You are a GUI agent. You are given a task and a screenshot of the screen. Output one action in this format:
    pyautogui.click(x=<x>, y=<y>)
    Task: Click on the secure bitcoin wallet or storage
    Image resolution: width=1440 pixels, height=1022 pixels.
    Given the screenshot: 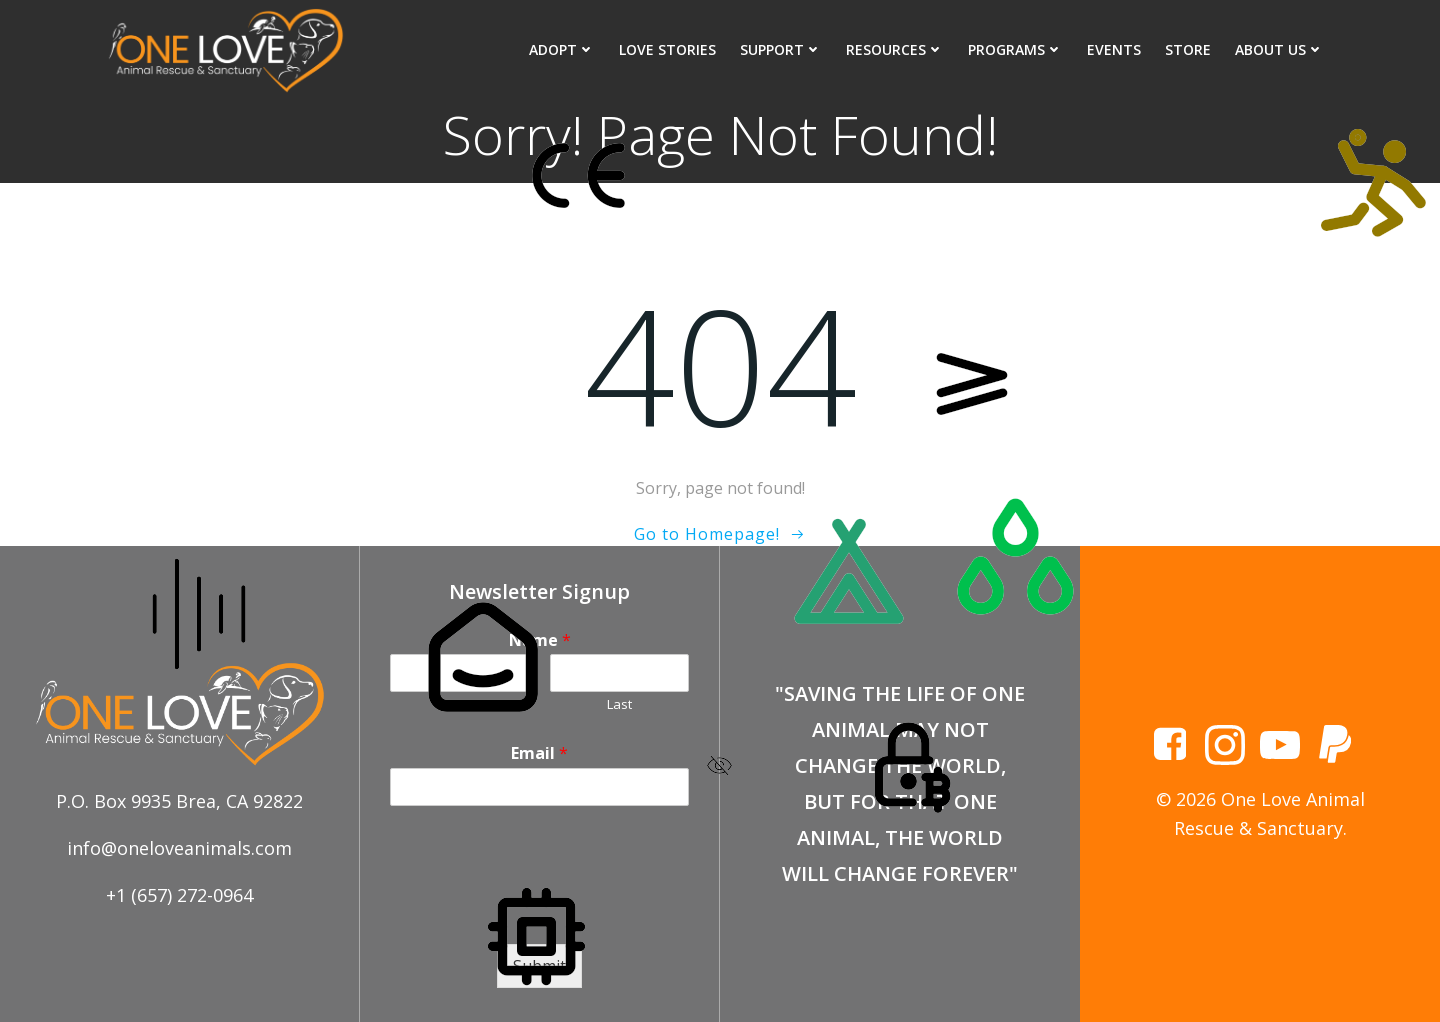 What is the action you would take?
    pyautogui.click(x=908, y=764)
    